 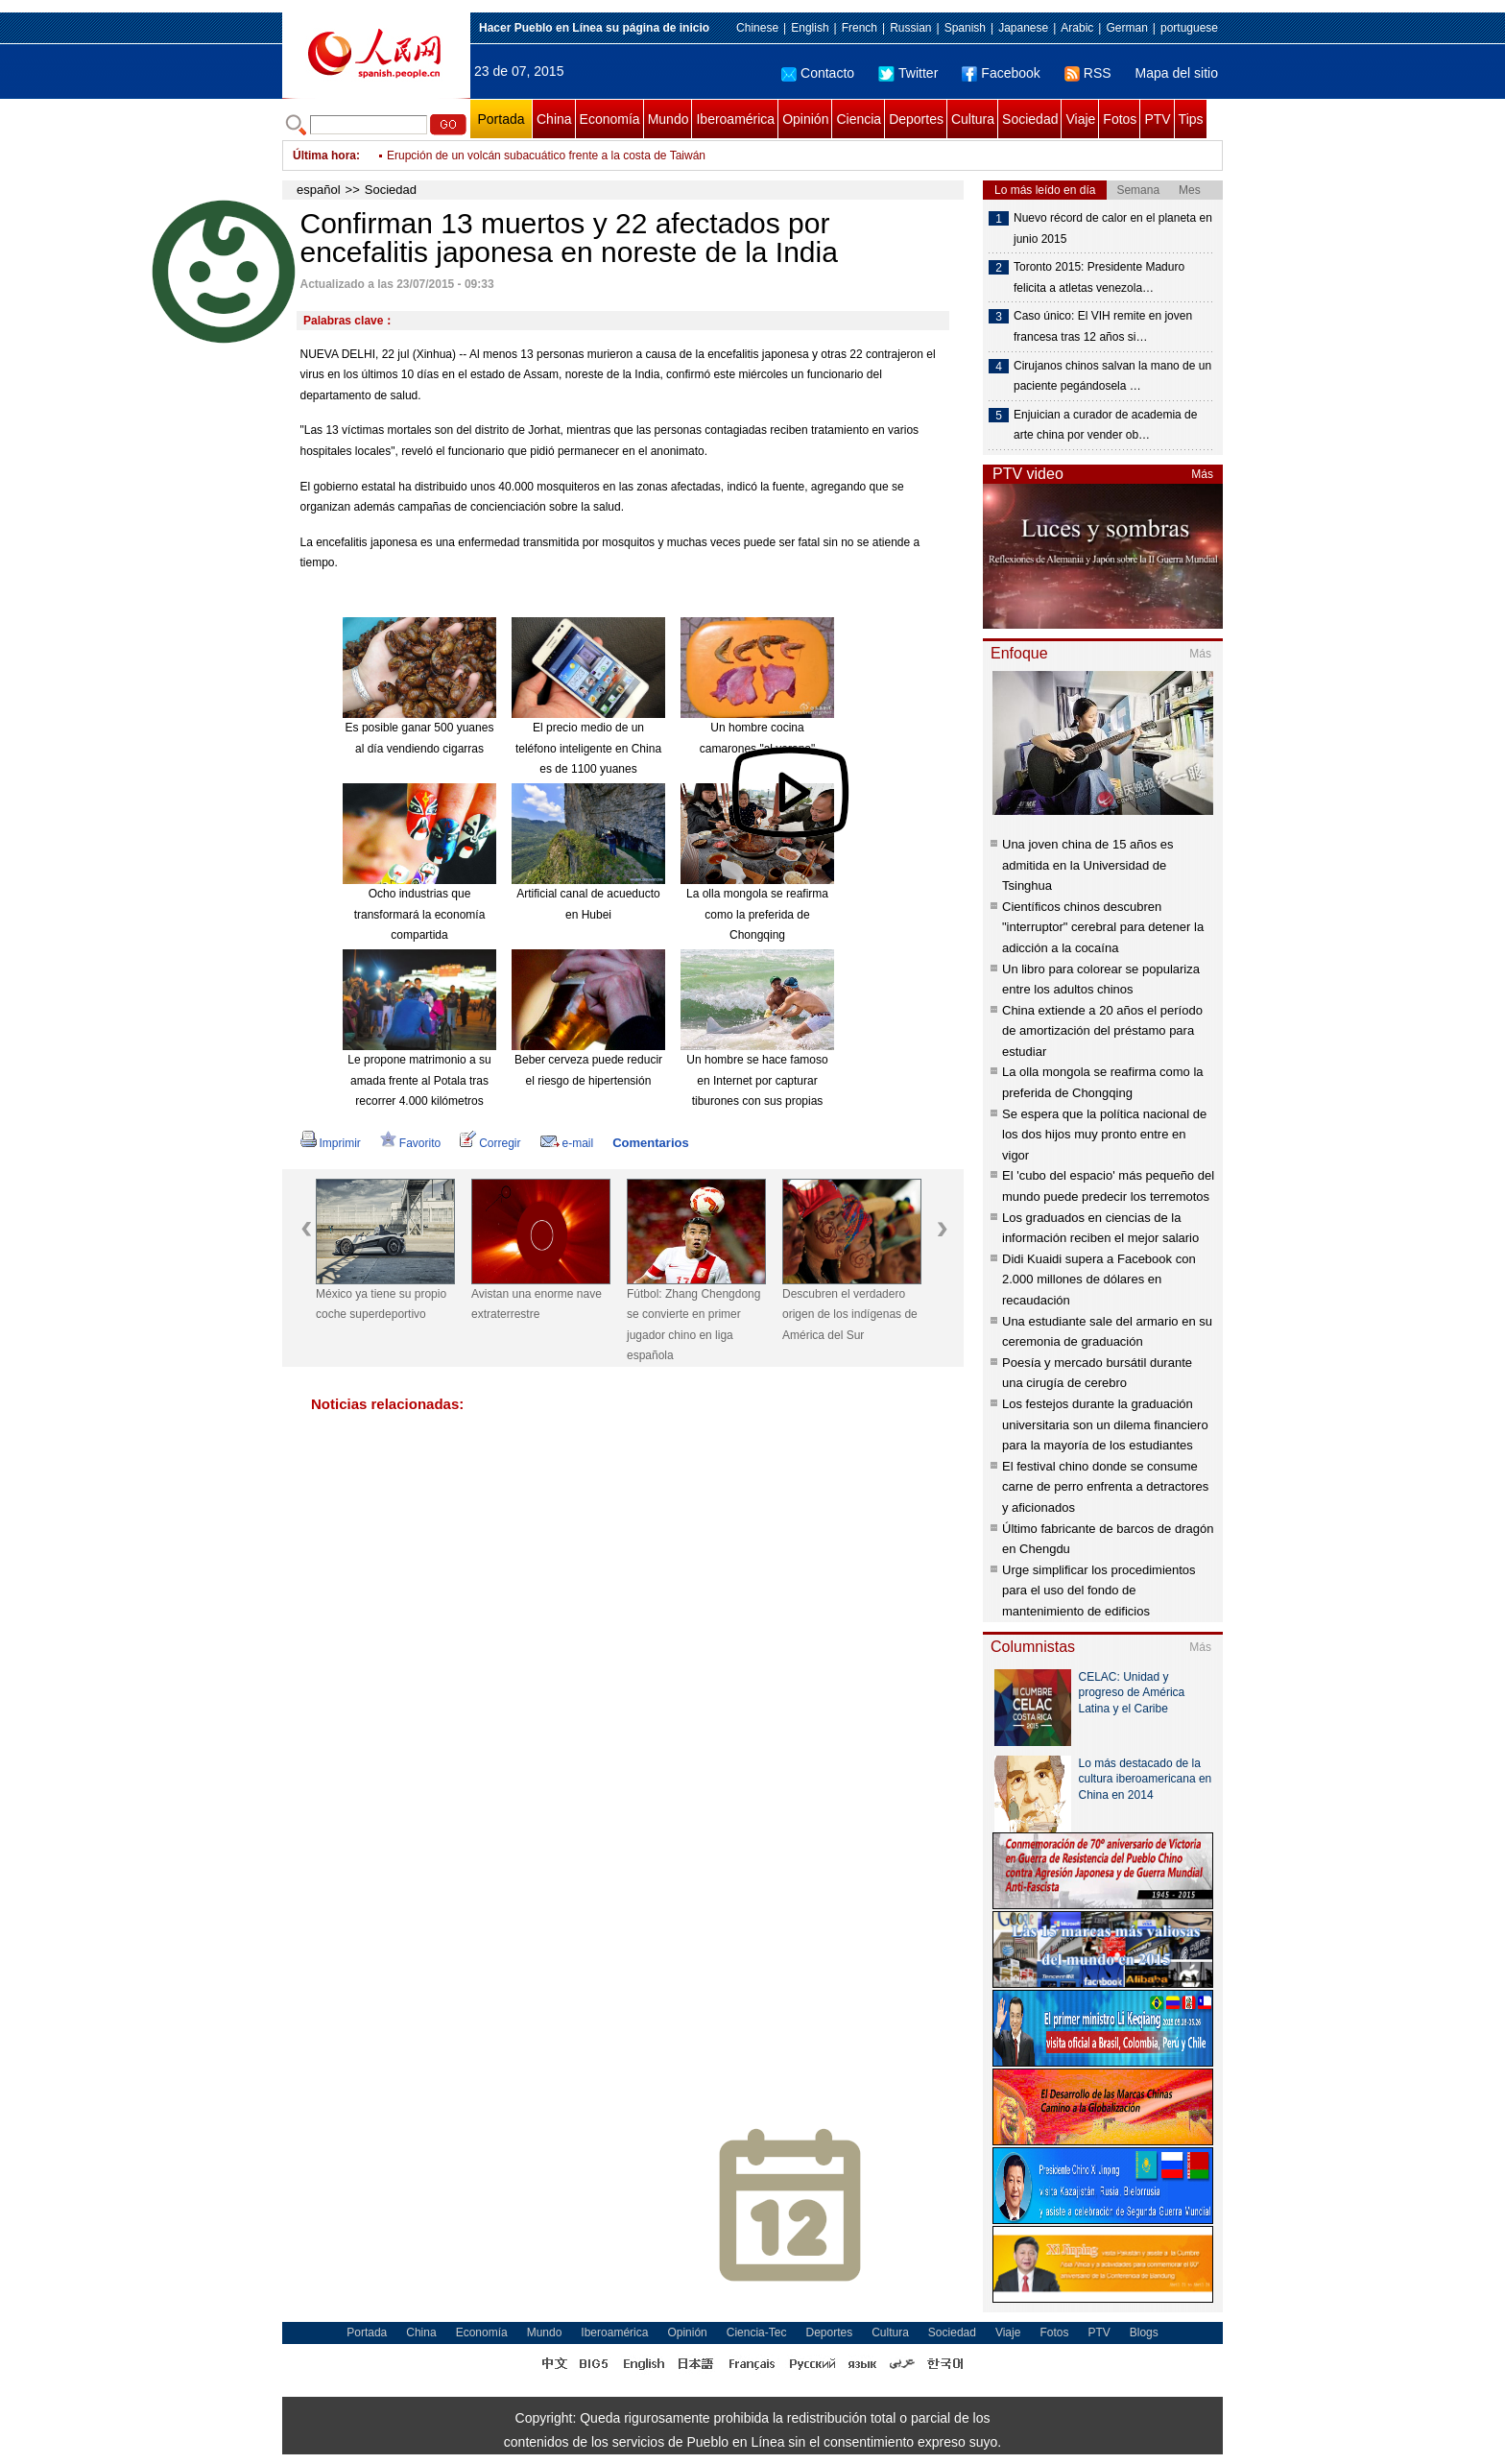 I want to click on view calendar or scheduled events, so click(x=790, y=2211).